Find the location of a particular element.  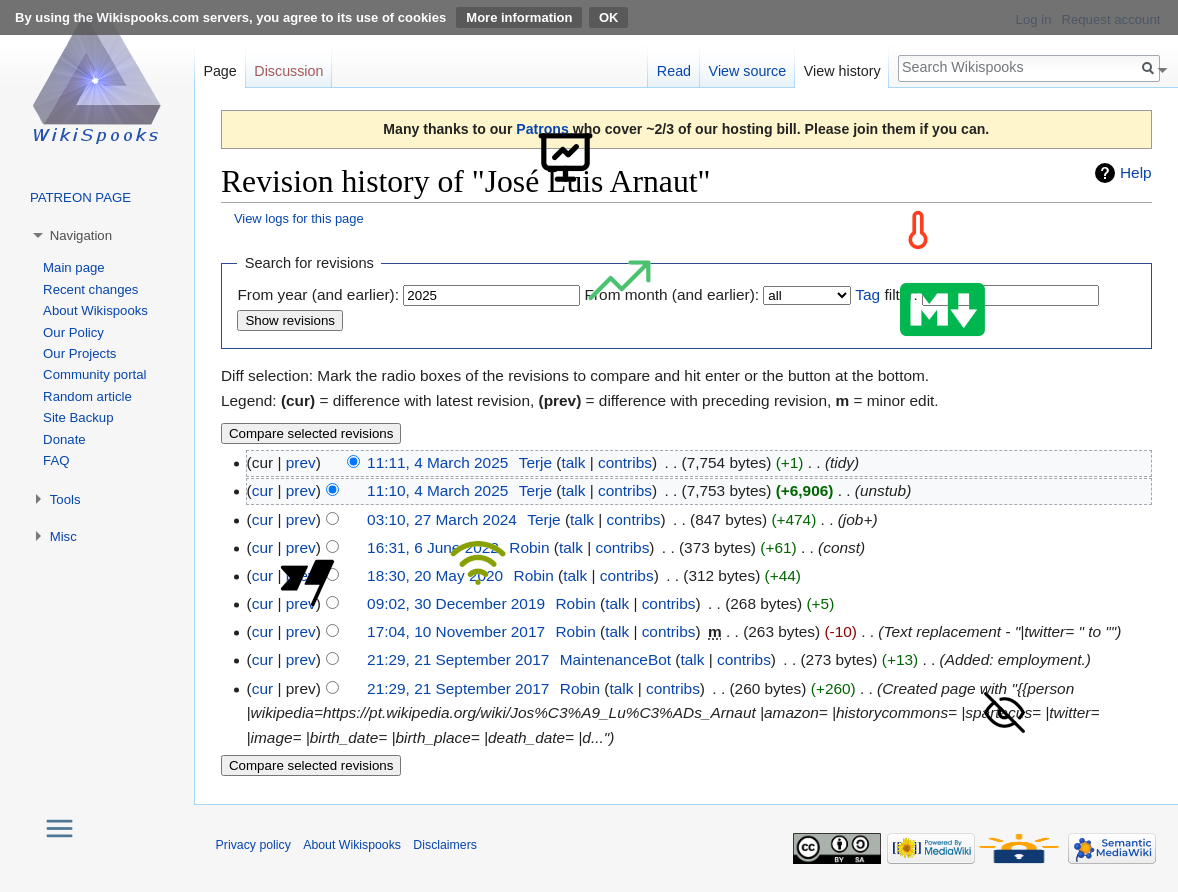

hide password or sensitive content is located at coordinates (1004, 712).